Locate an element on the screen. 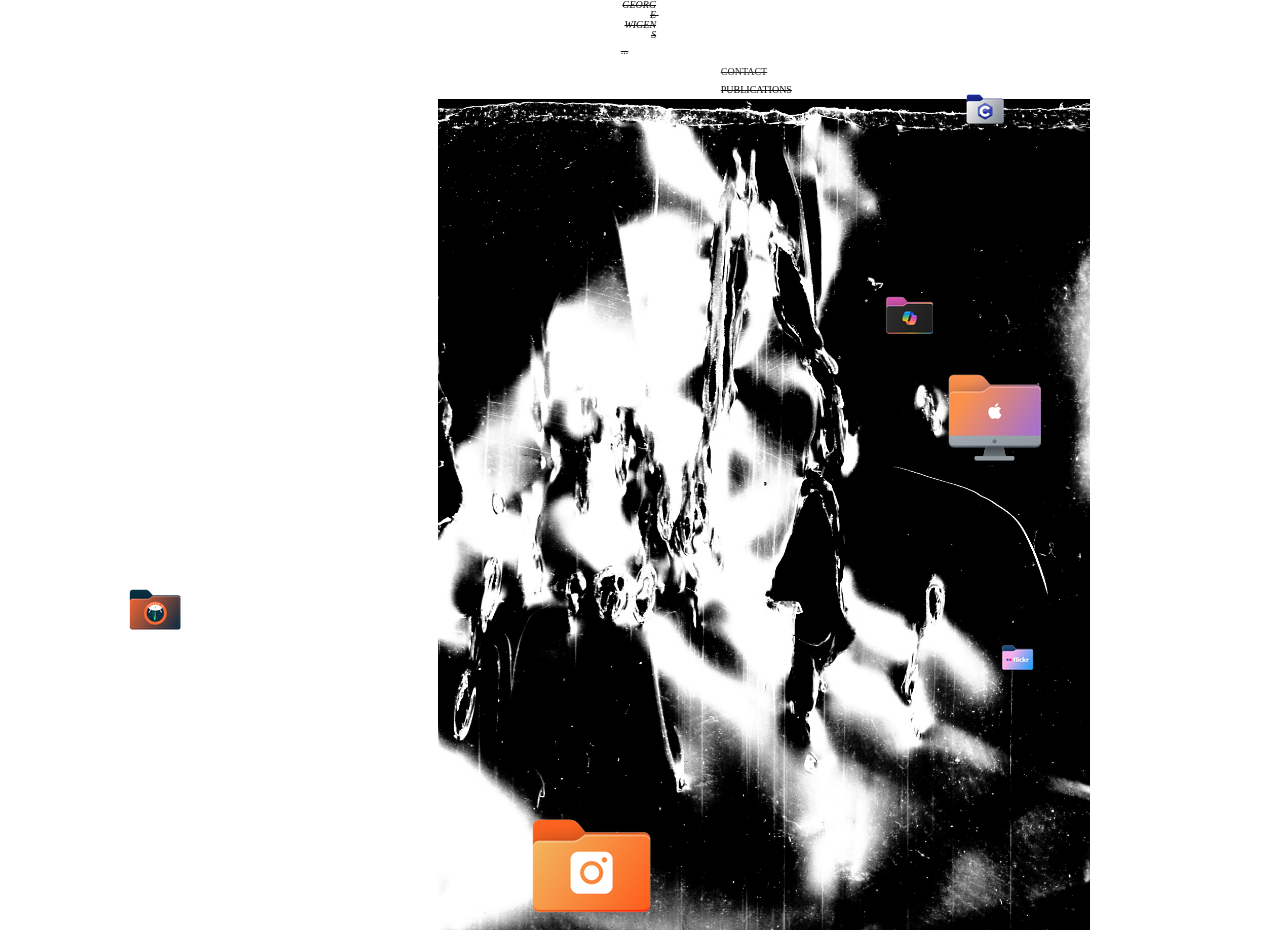 This screenshot has height=940, width=1280. open mac desktop files folder is located at coordinates (994, 413).